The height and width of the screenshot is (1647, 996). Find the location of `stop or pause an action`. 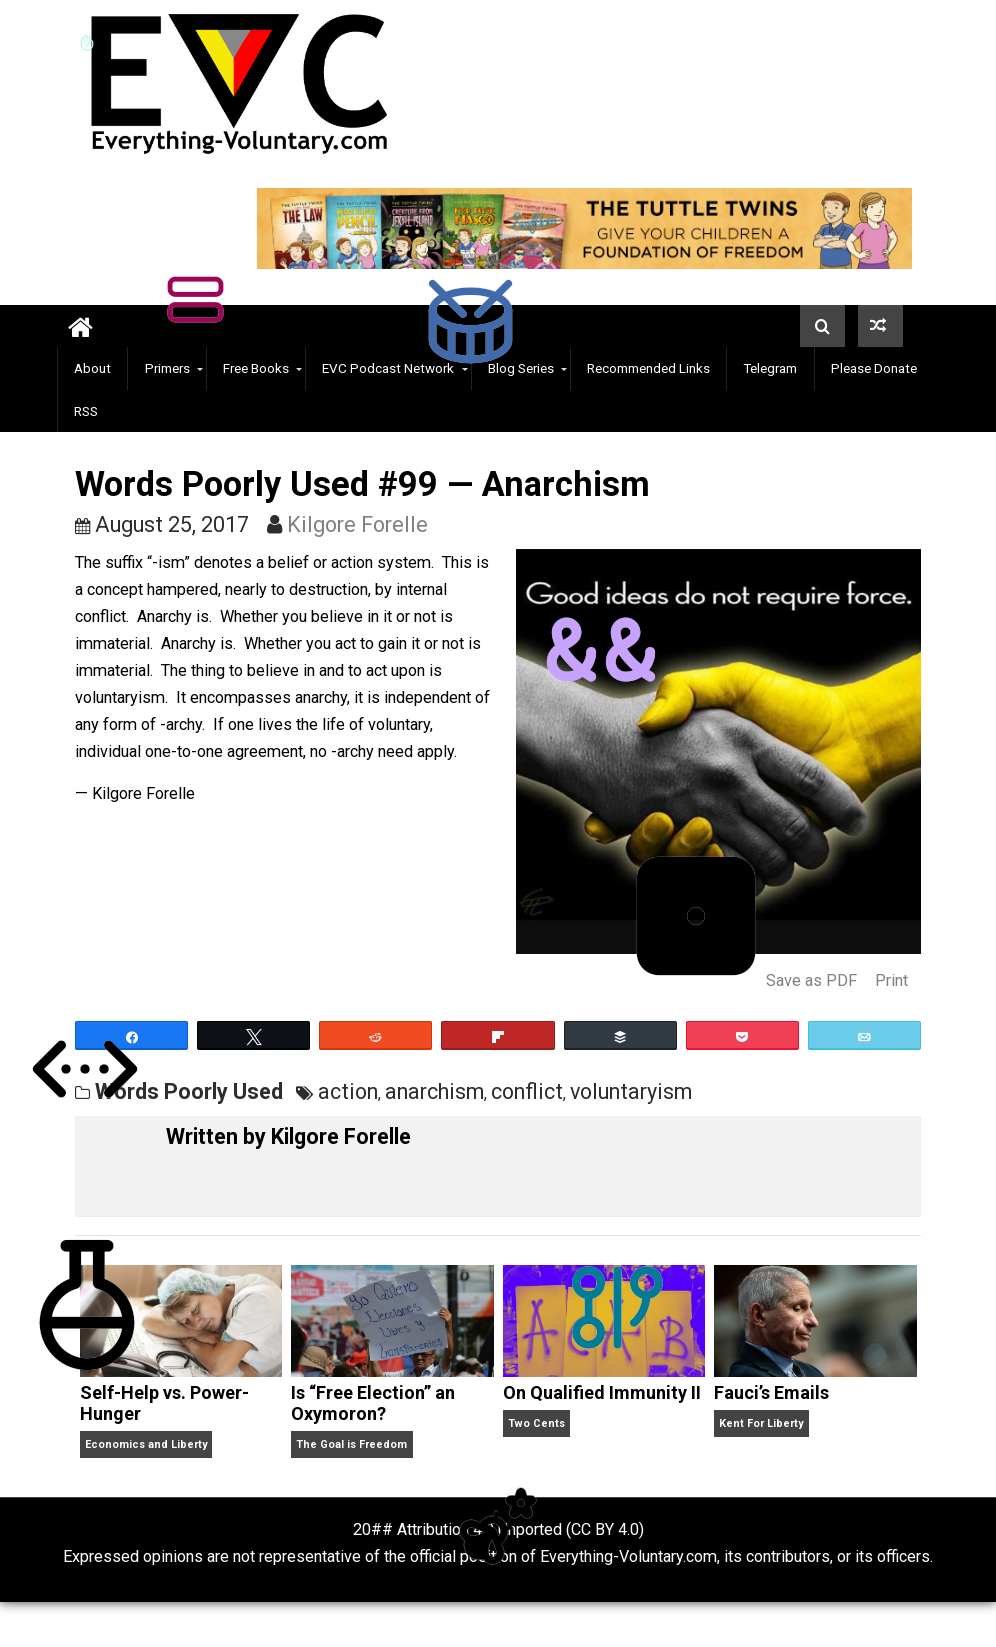

stop or pause an action is located at coordinates (87, 43).